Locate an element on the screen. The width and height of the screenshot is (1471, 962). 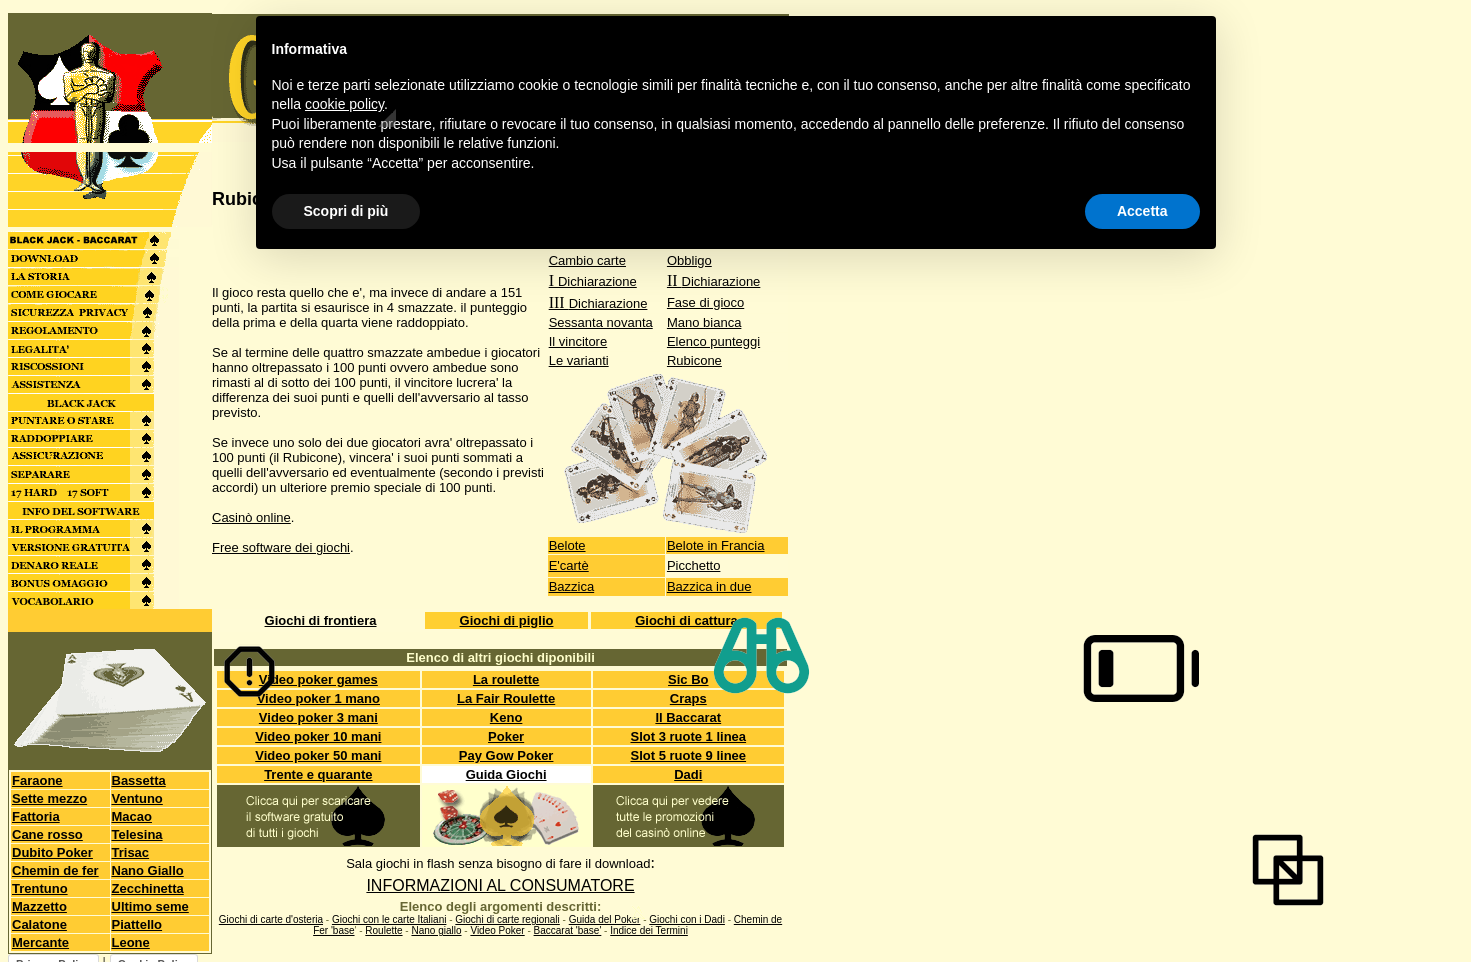
search or explore content is located at coordinates (761, 655).